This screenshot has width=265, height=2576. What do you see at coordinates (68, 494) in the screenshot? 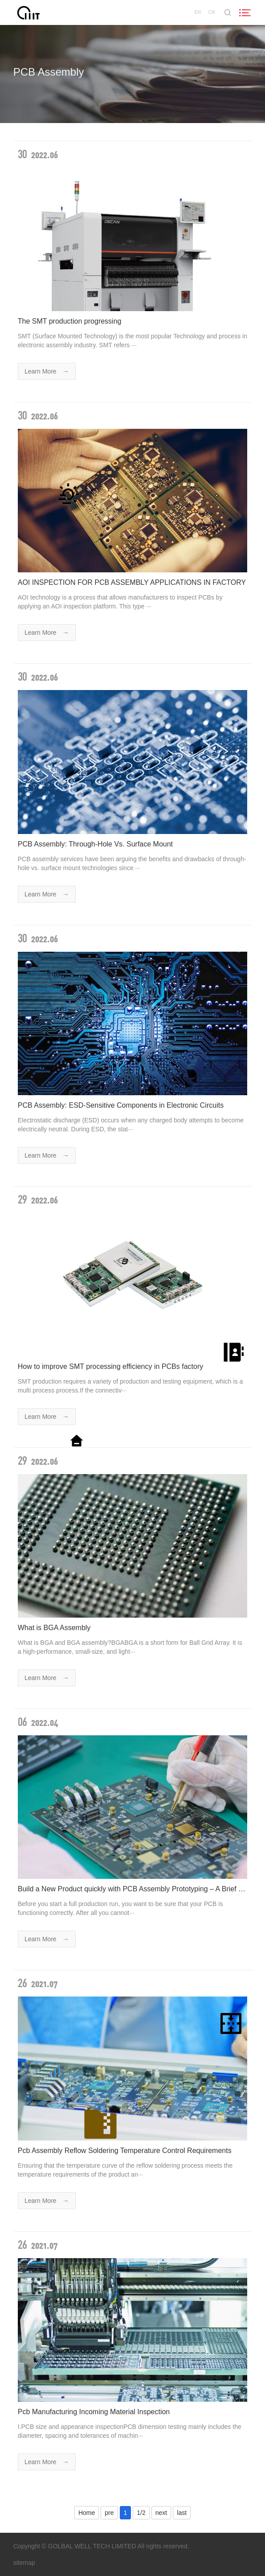
I see `indicates foggy or hazy weather conditions` at bounding box center [68, 494].